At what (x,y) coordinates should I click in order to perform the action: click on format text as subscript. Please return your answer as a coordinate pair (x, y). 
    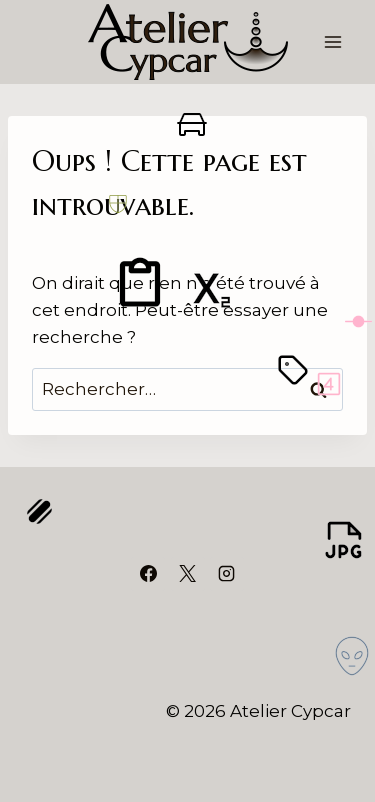
    Looking at the image, I should click on (206, 290).